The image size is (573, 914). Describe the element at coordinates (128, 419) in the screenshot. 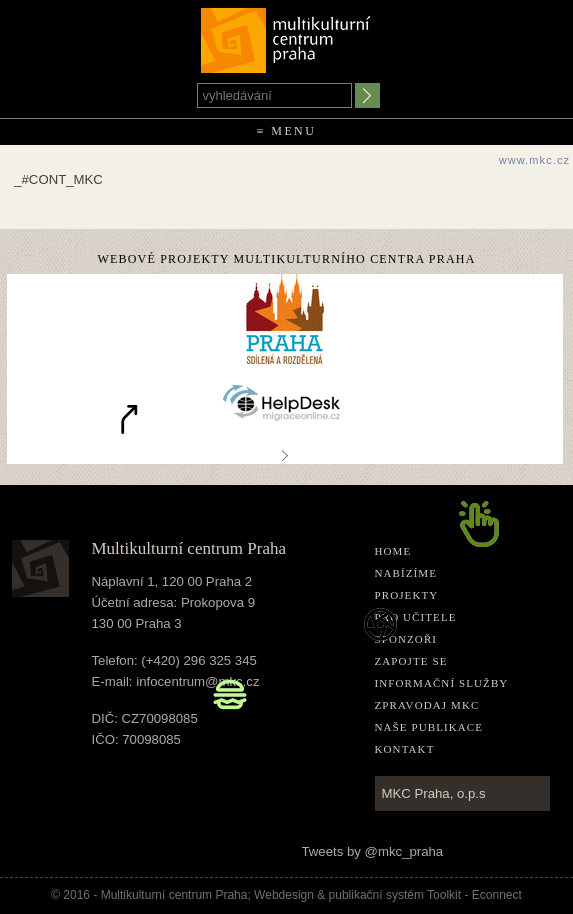

I see `bear right at the next turn` at that location.